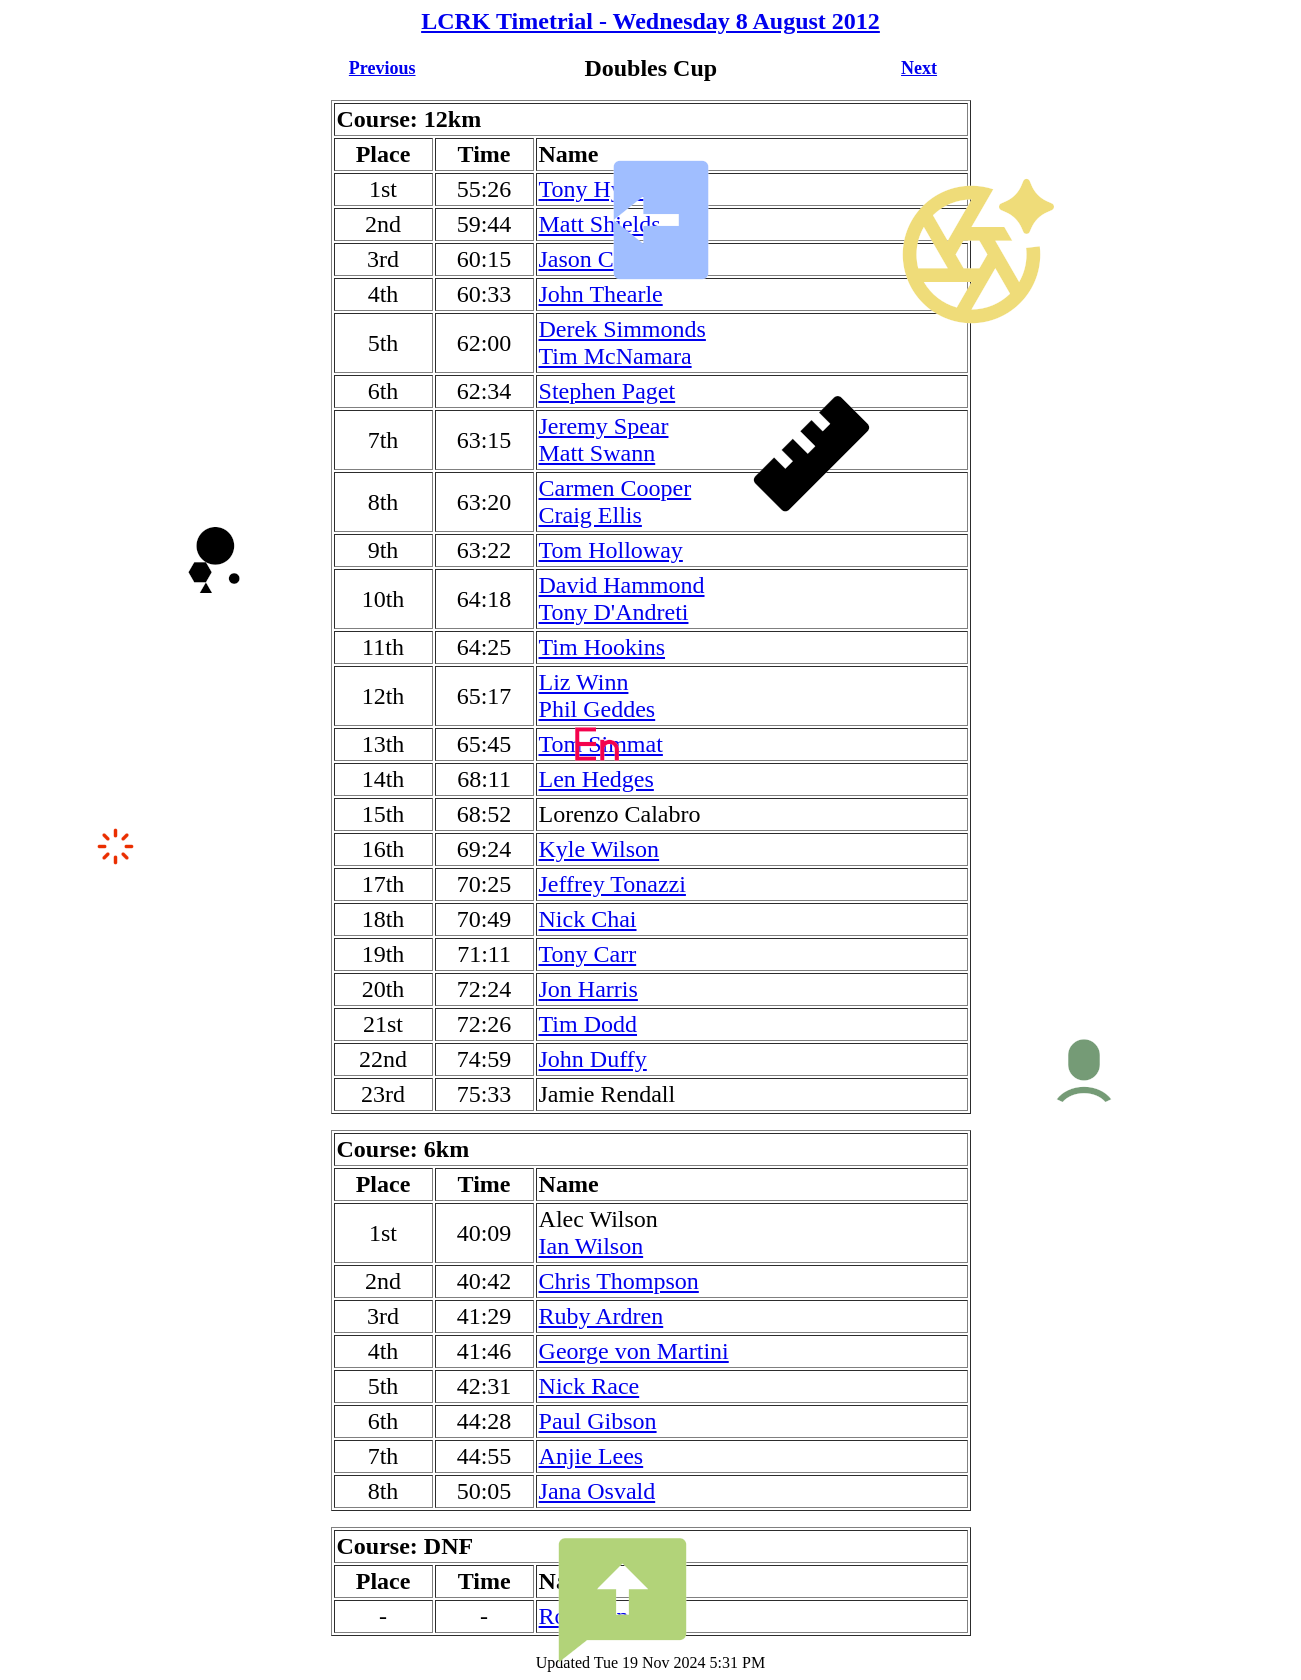 This screenshot has width=1301, height=1680. I want to click on view your profile, so click(1084, 1071).